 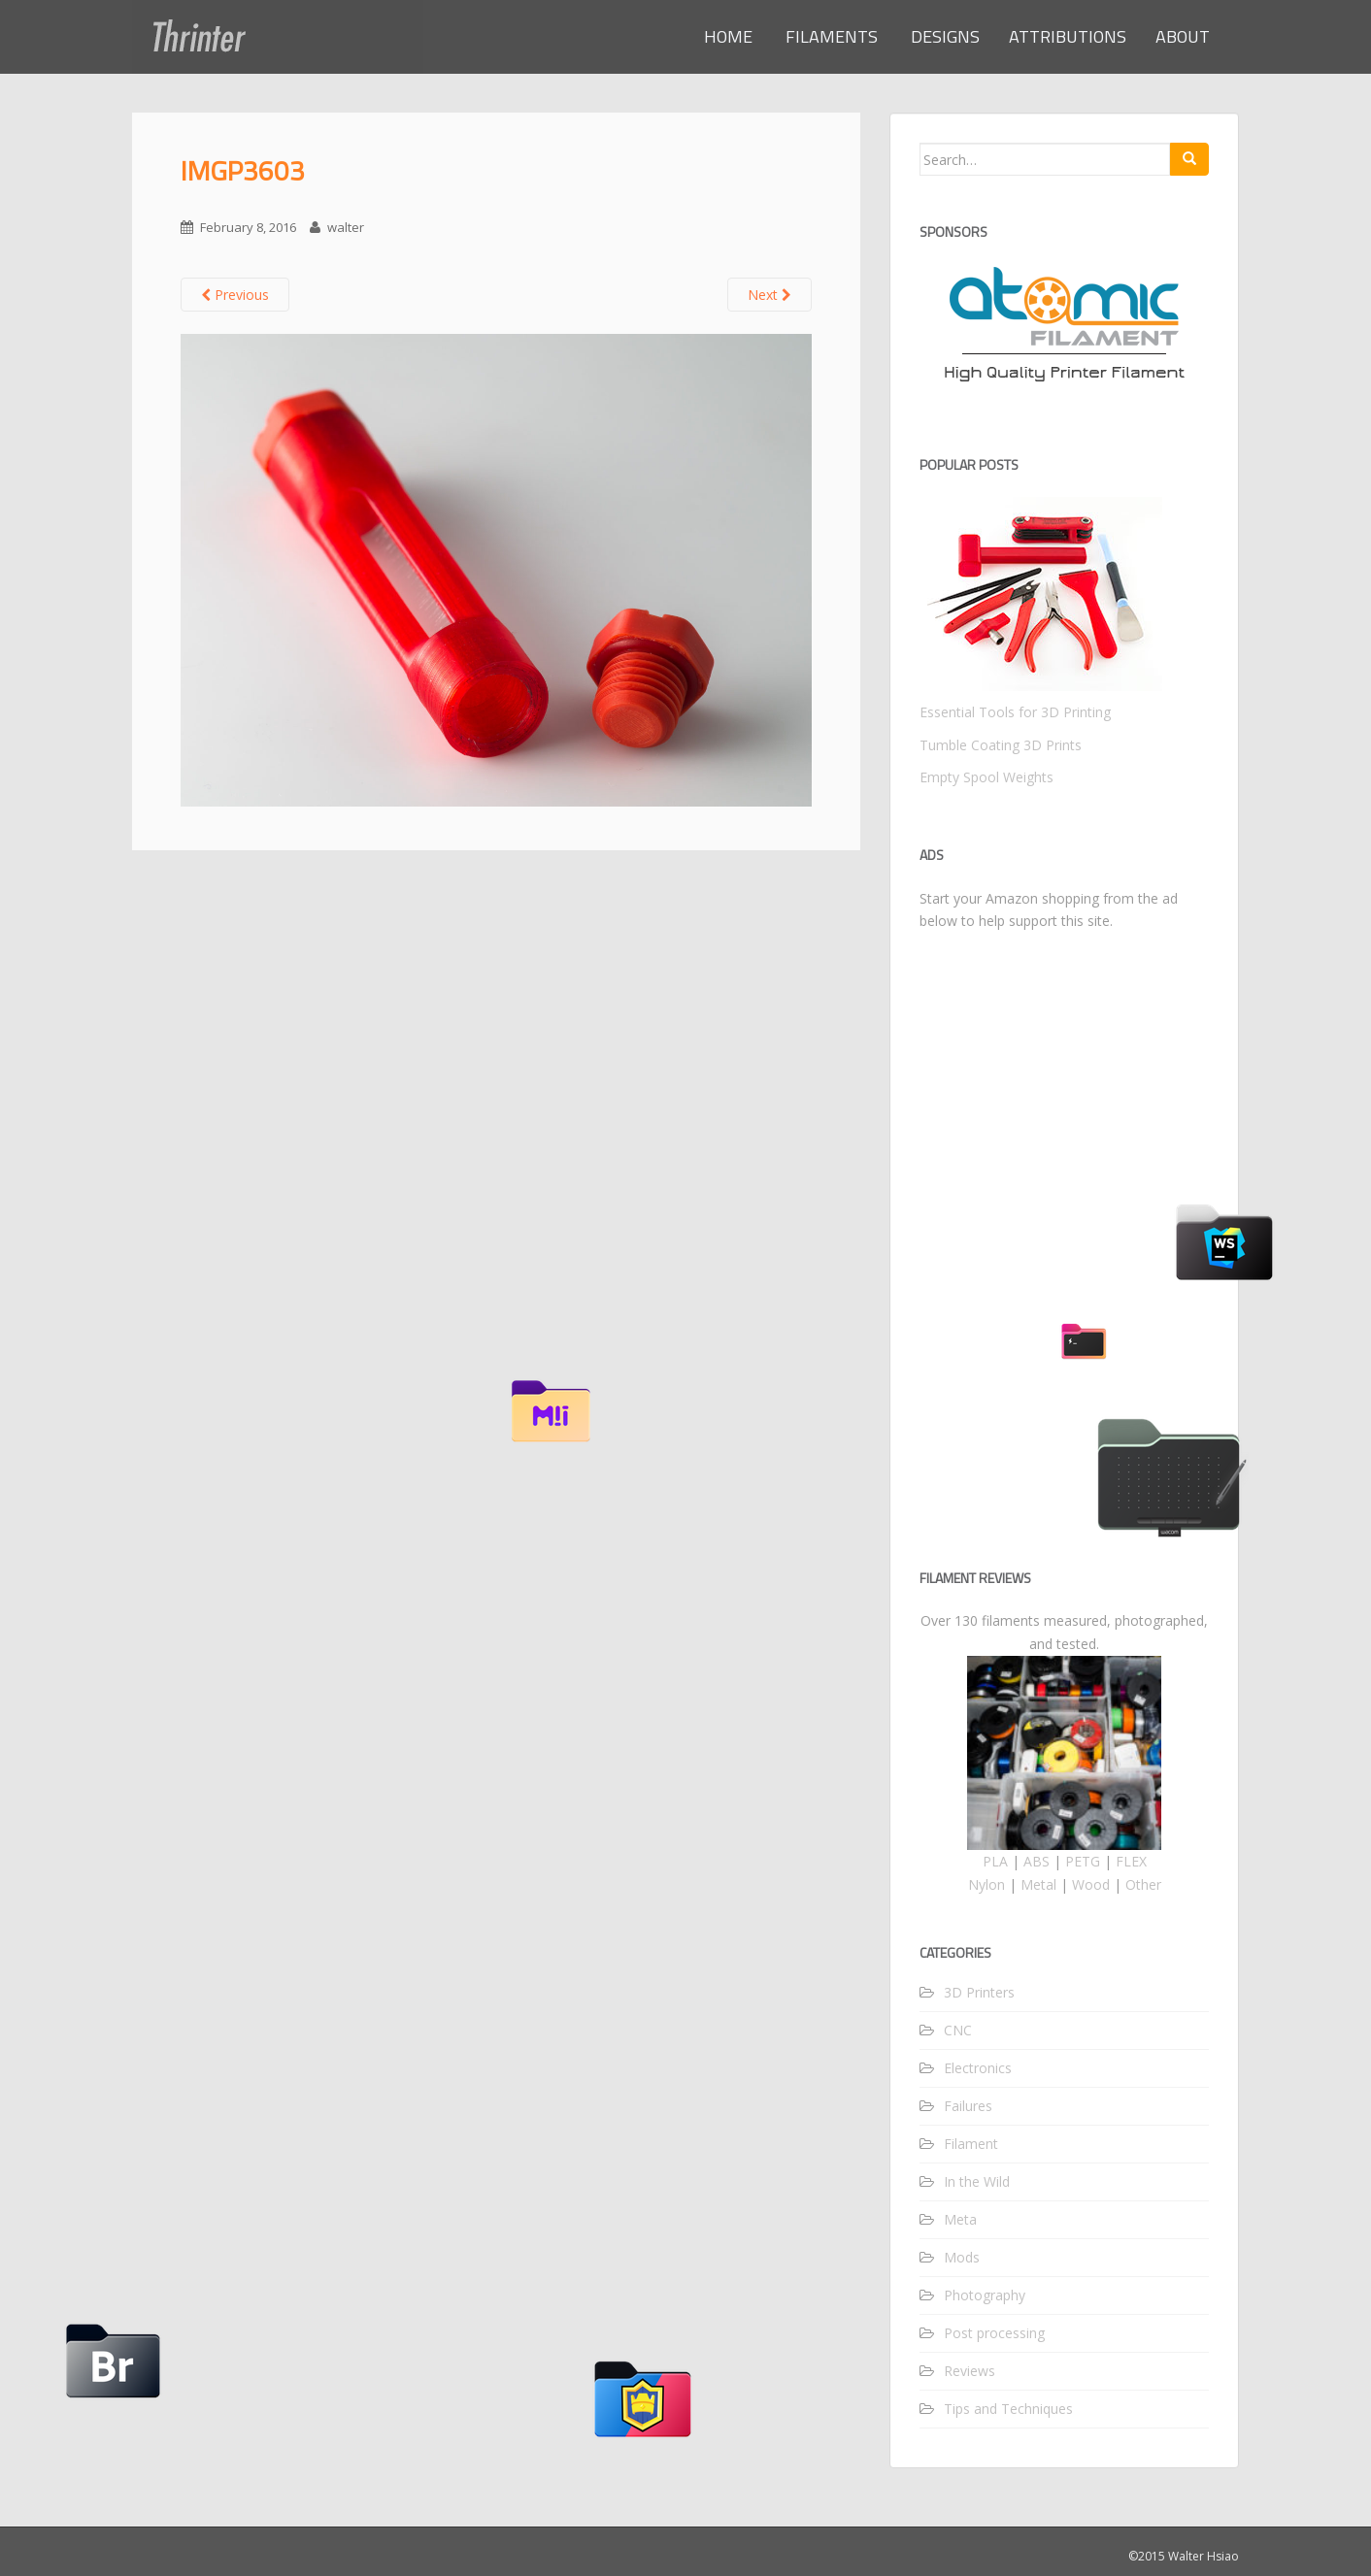 What do you see at coordinates (642, 2401) in the screenshot?
I see `open clash royale game files folder` at bounding box center [642, 2401].